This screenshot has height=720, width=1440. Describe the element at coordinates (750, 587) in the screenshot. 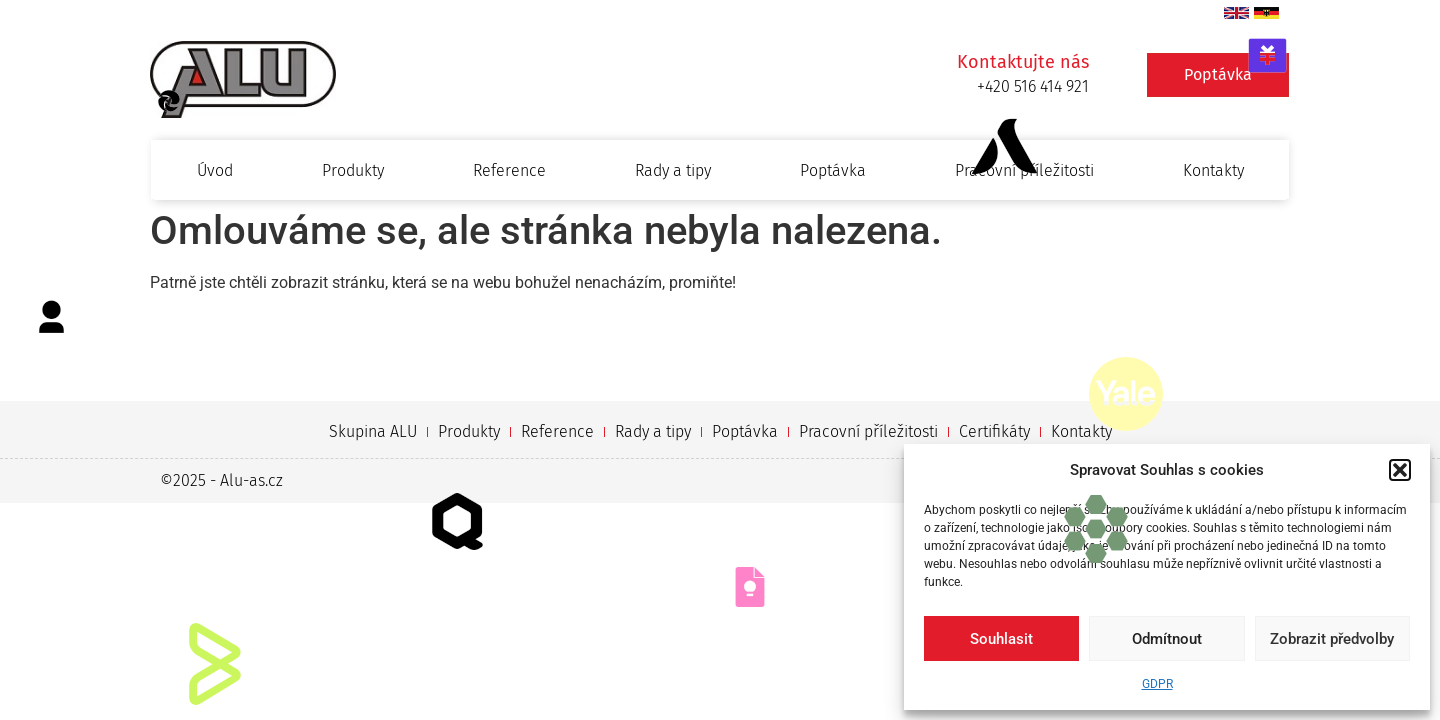

I see `open google keep app` at that location.